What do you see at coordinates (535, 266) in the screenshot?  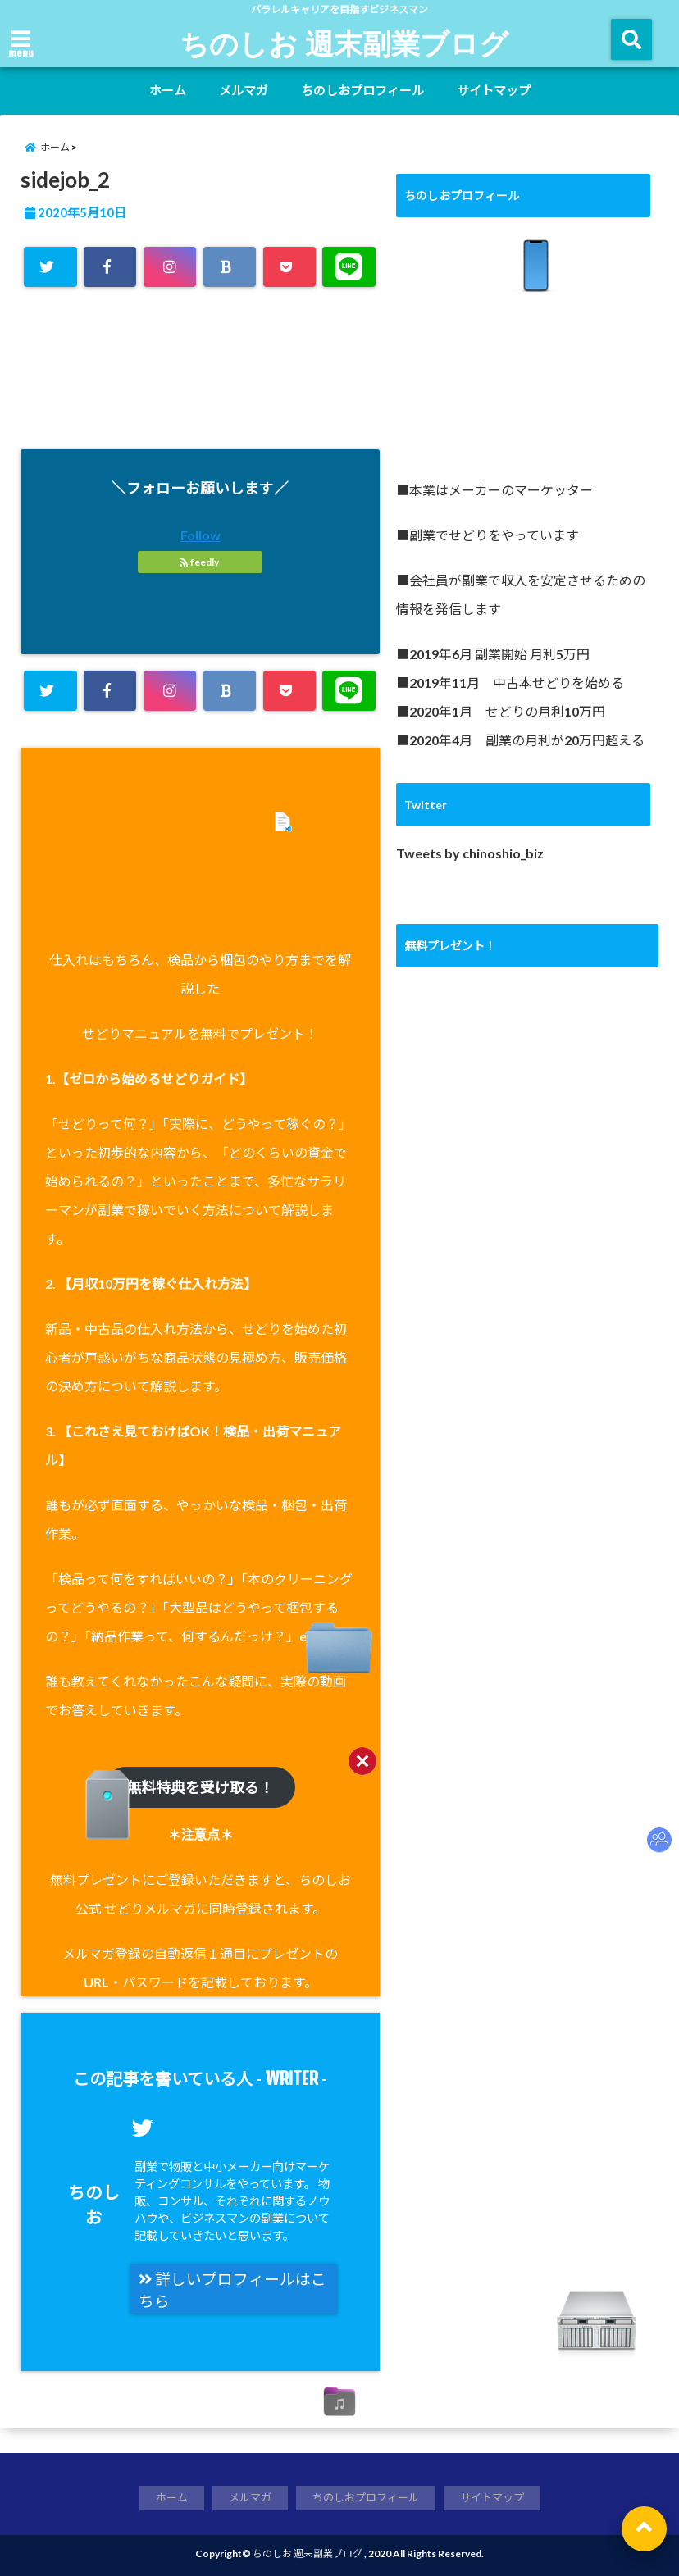 I see `connect to or manage your iPhone` at bounding box center [535, 266].